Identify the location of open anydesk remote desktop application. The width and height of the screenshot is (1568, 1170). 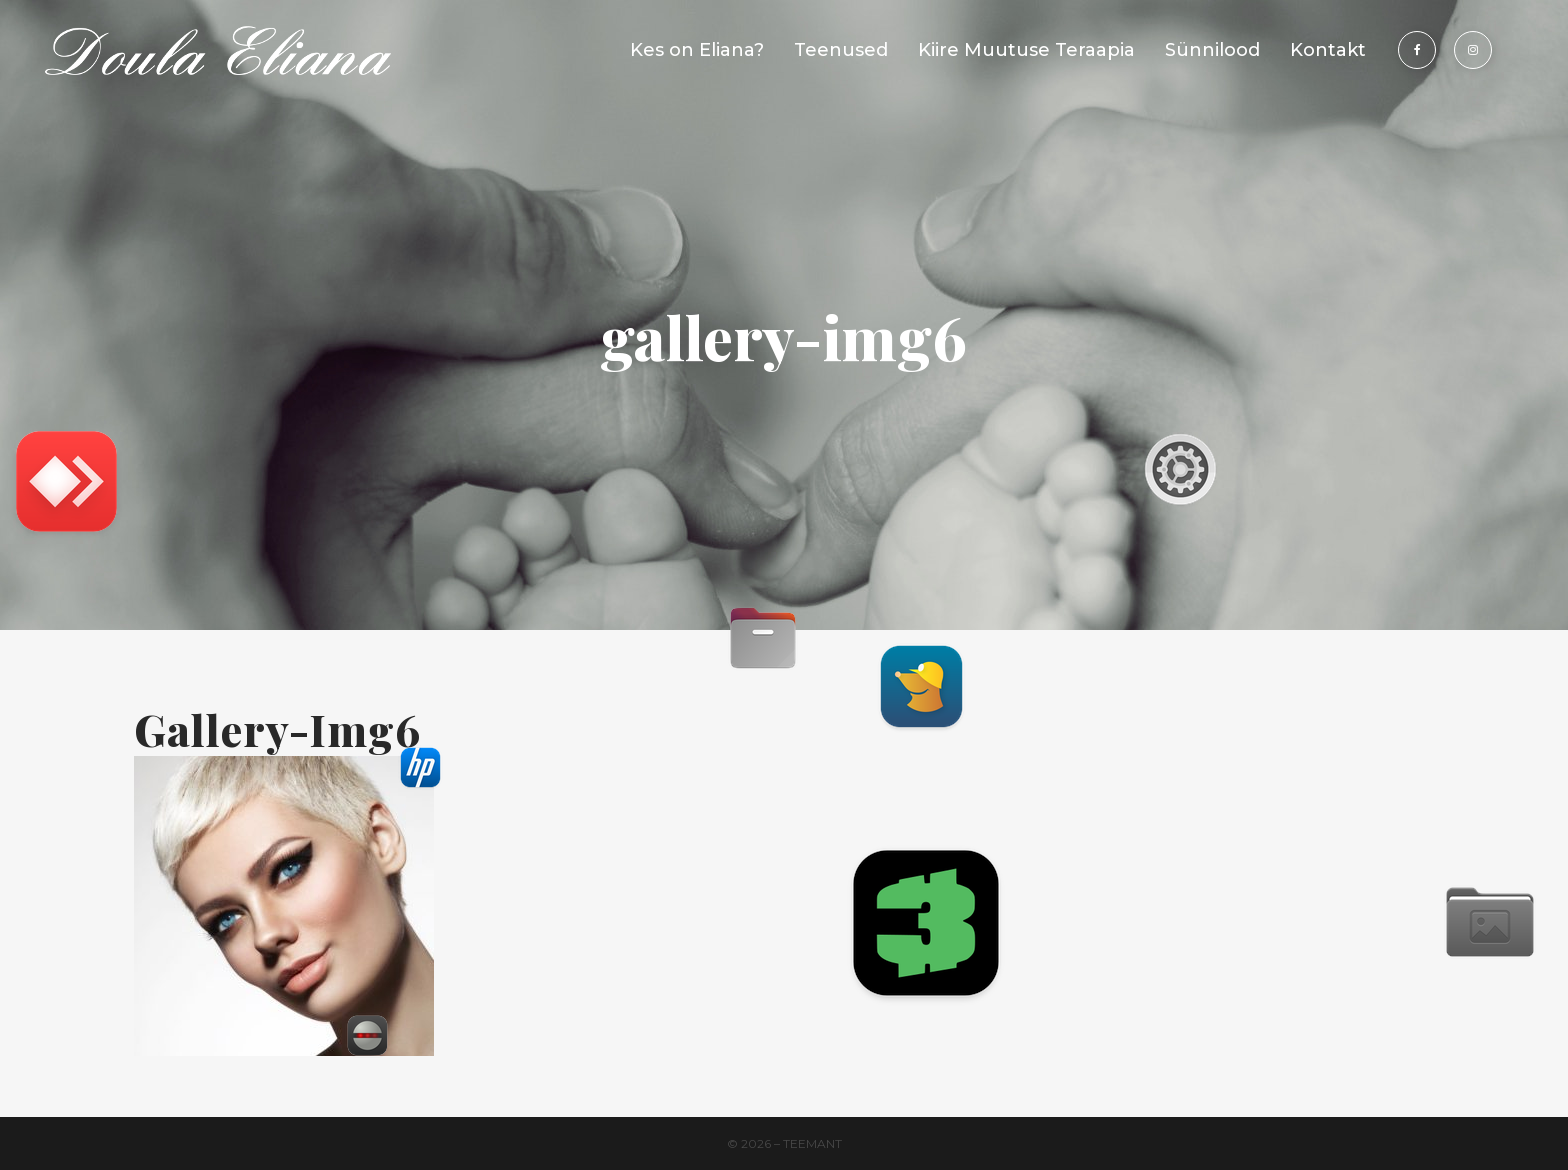
(66, 481).